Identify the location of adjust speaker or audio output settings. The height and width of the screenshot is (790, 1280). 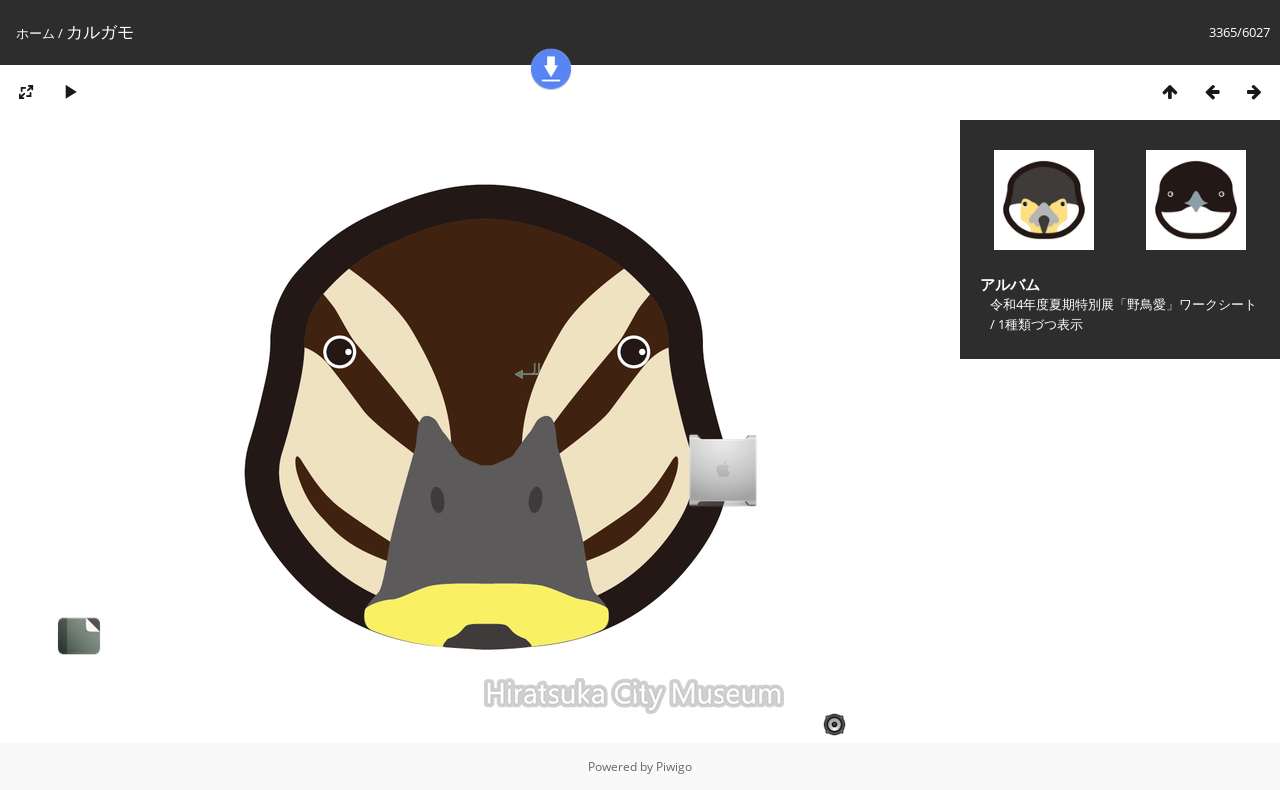
(834, 724).